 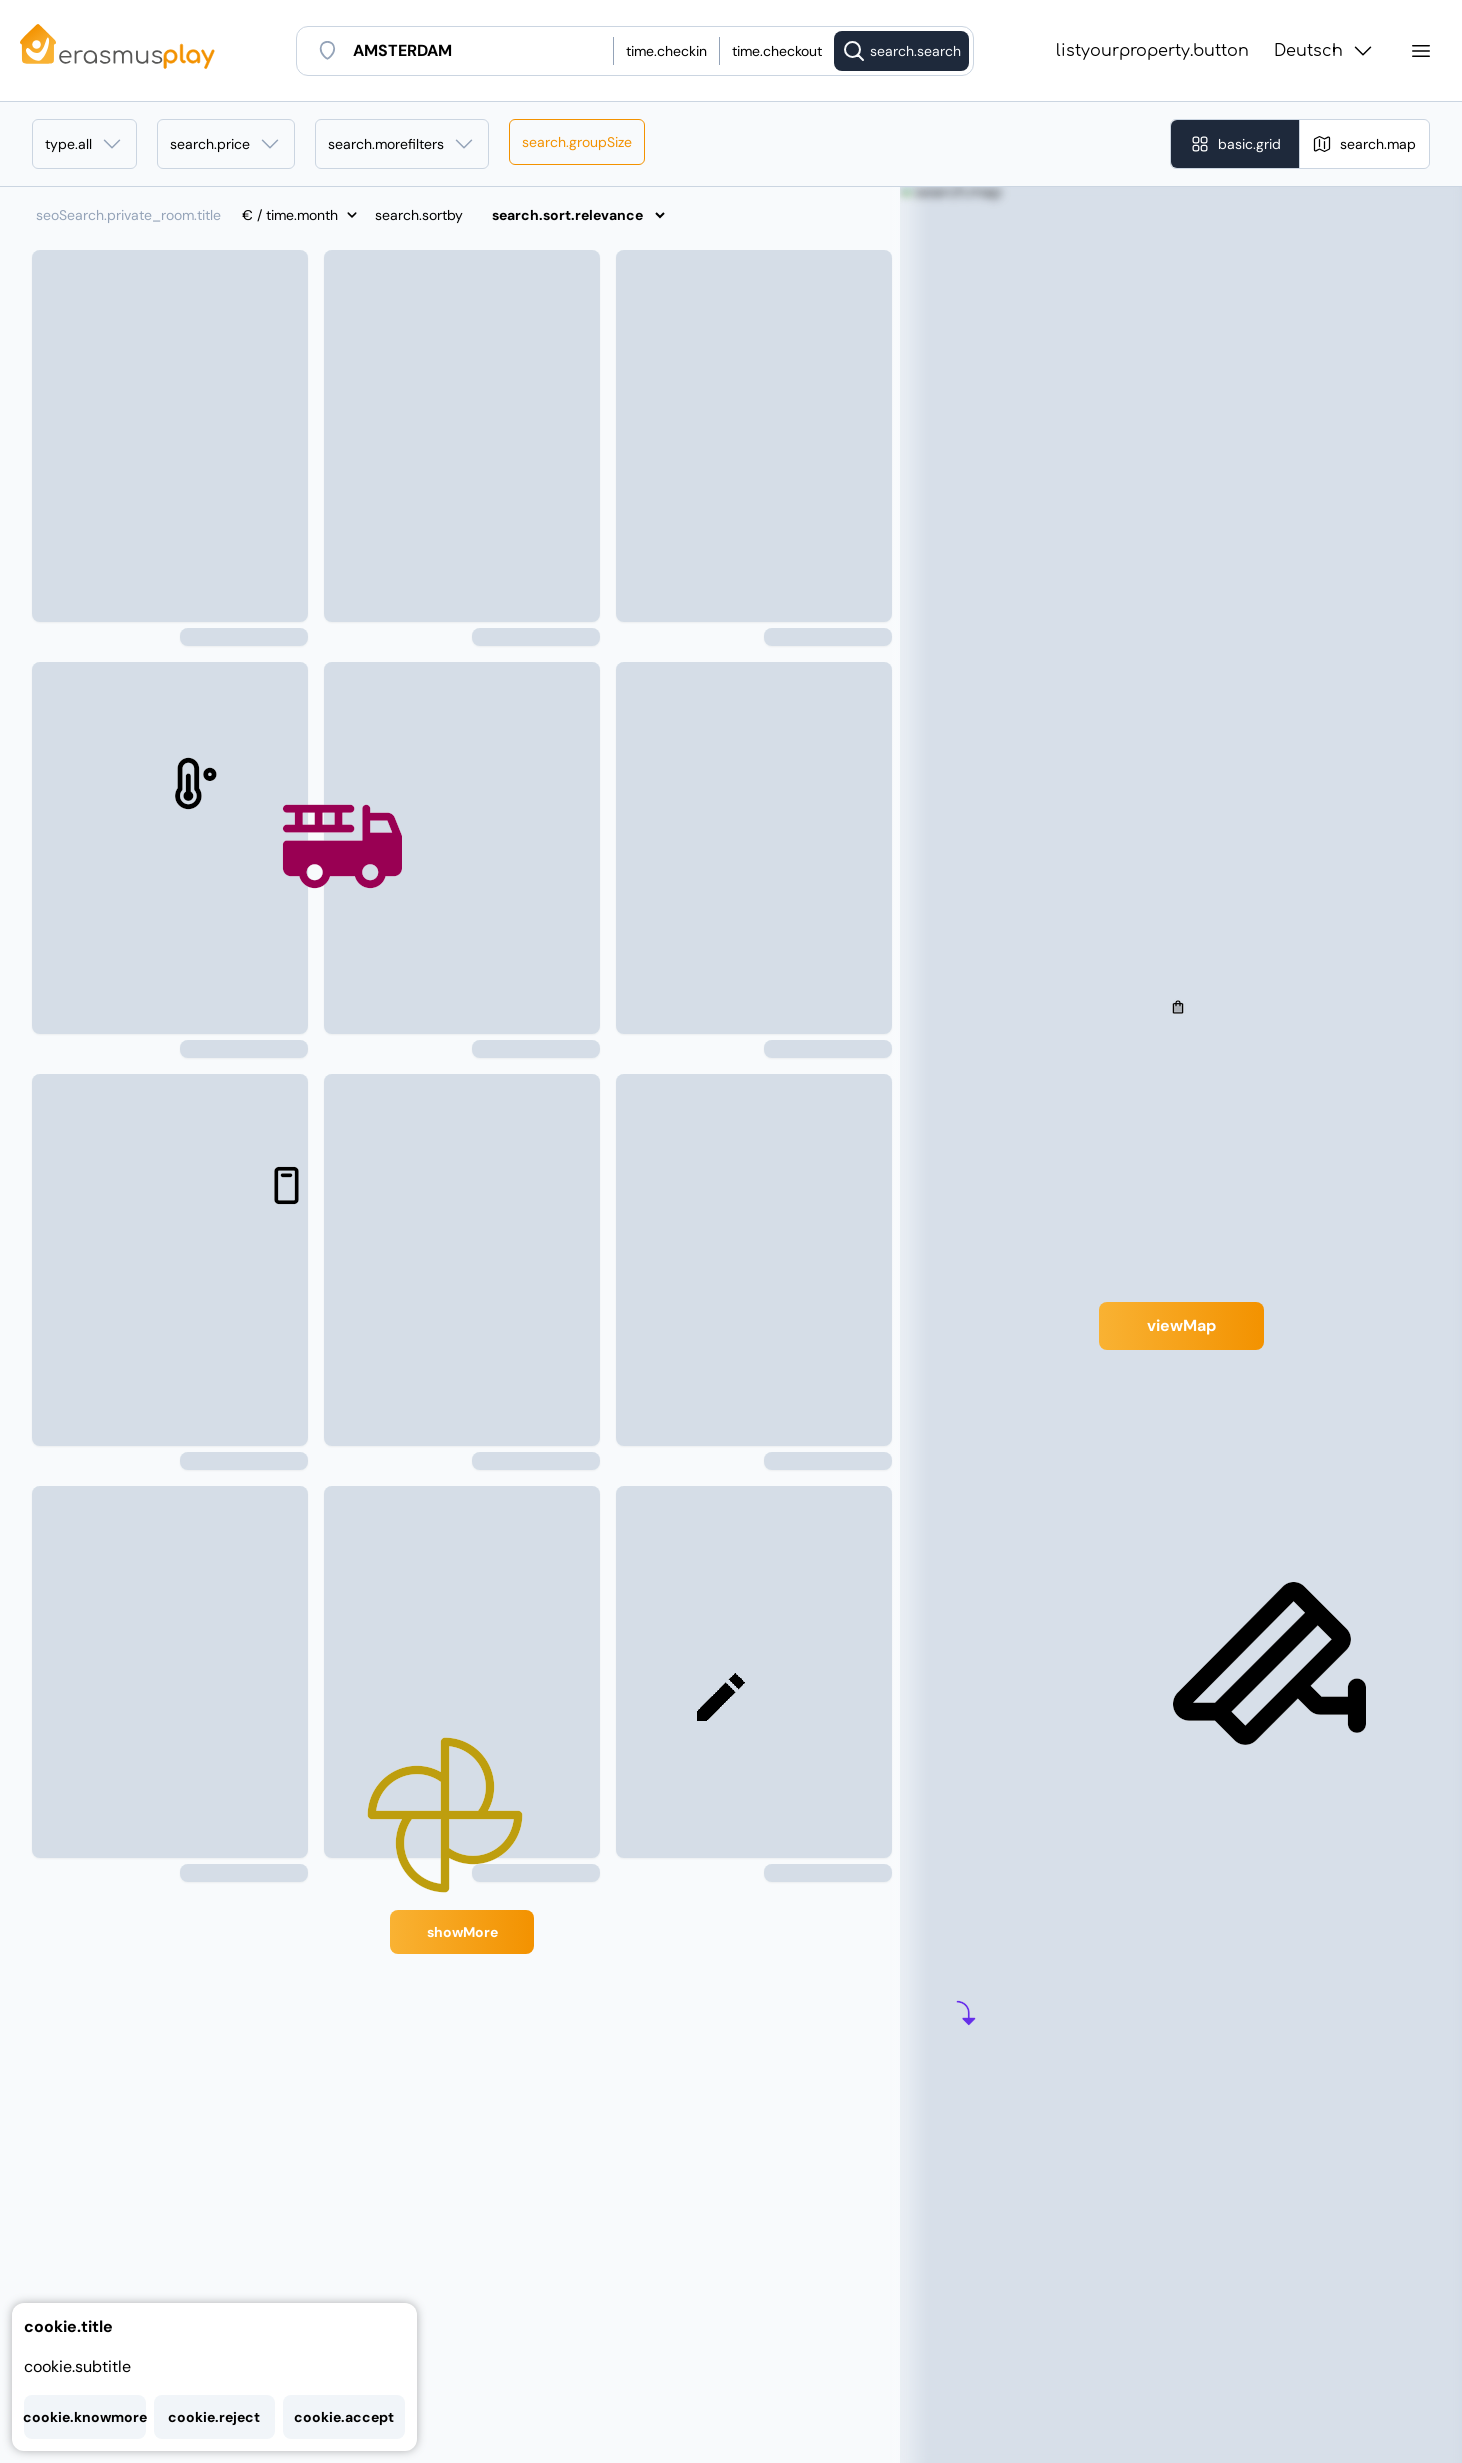 I want to click on mobile device speaker settings, so click(x=286, y=1185).